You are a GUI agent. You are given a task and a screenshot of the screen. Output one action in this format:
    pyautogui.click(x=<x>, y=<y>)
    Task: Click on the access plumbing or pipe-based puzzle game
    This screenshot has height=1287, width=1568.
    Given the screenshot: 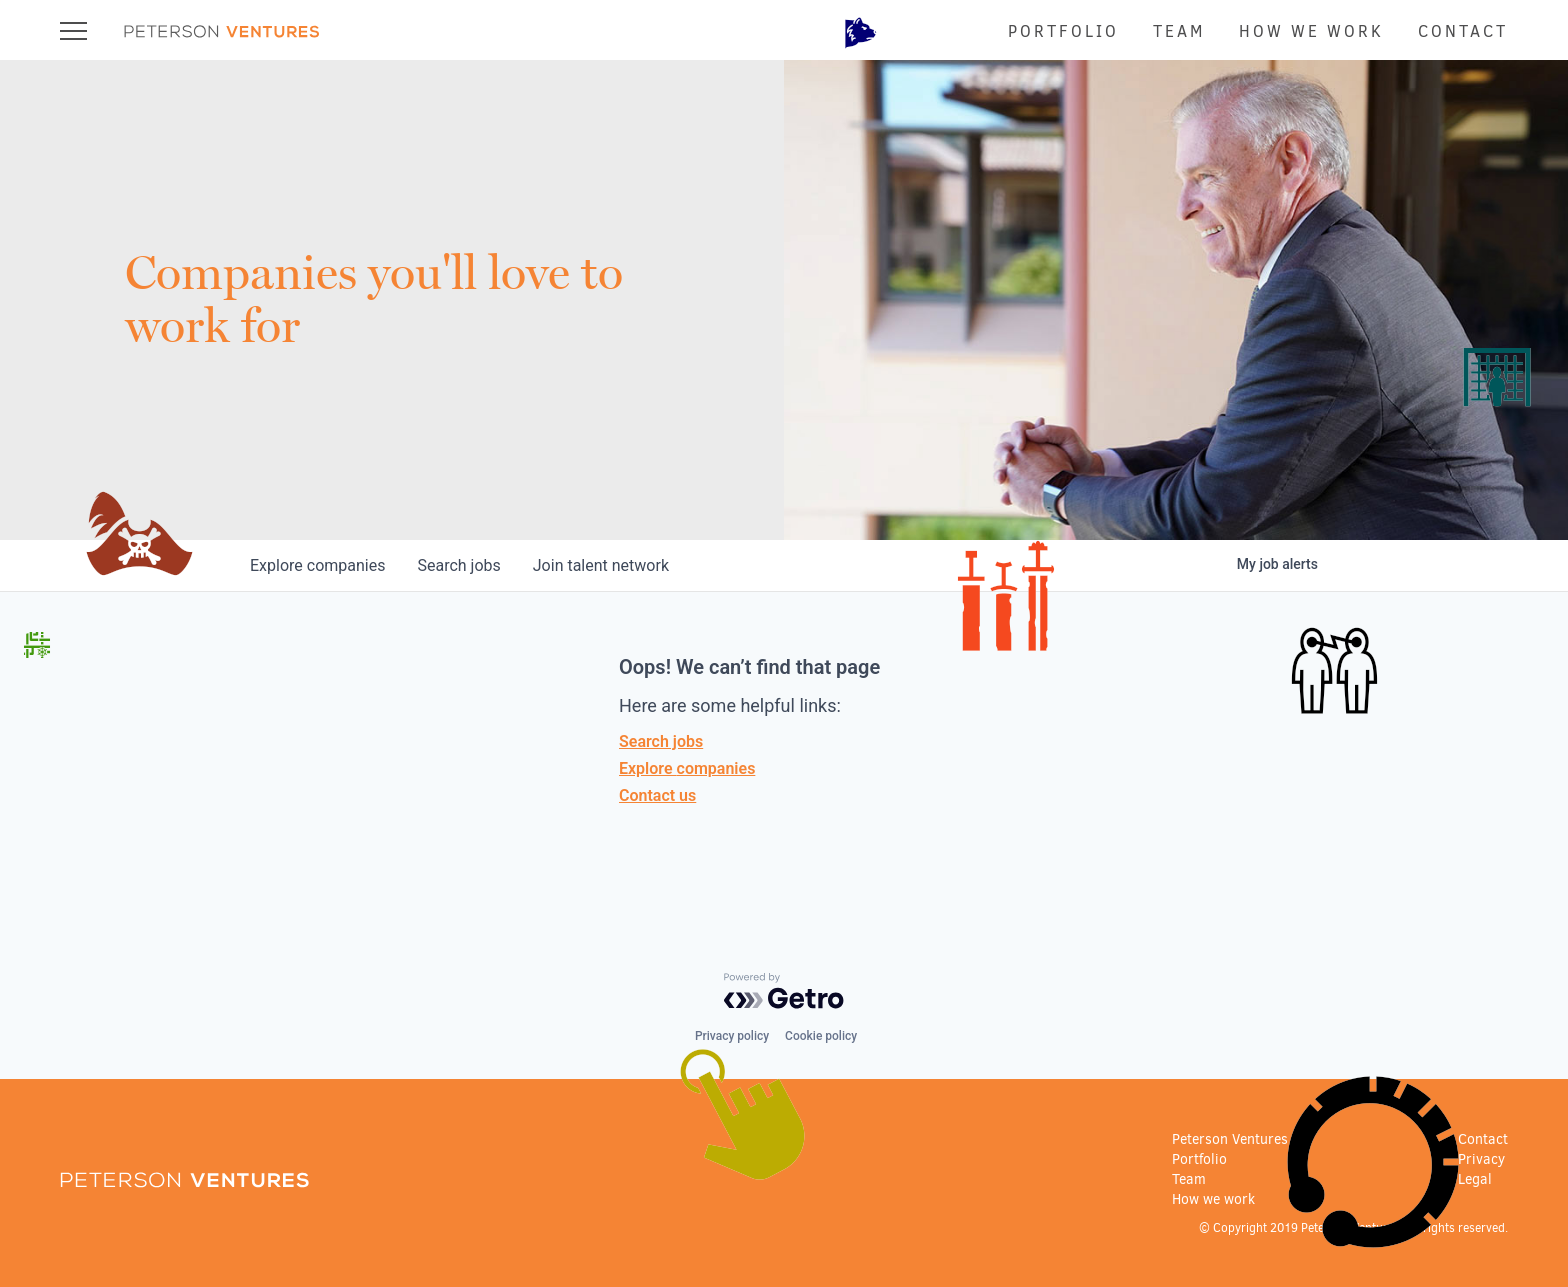 What is the action you would take?
    pyautogui.click(x=37, y=645)
    